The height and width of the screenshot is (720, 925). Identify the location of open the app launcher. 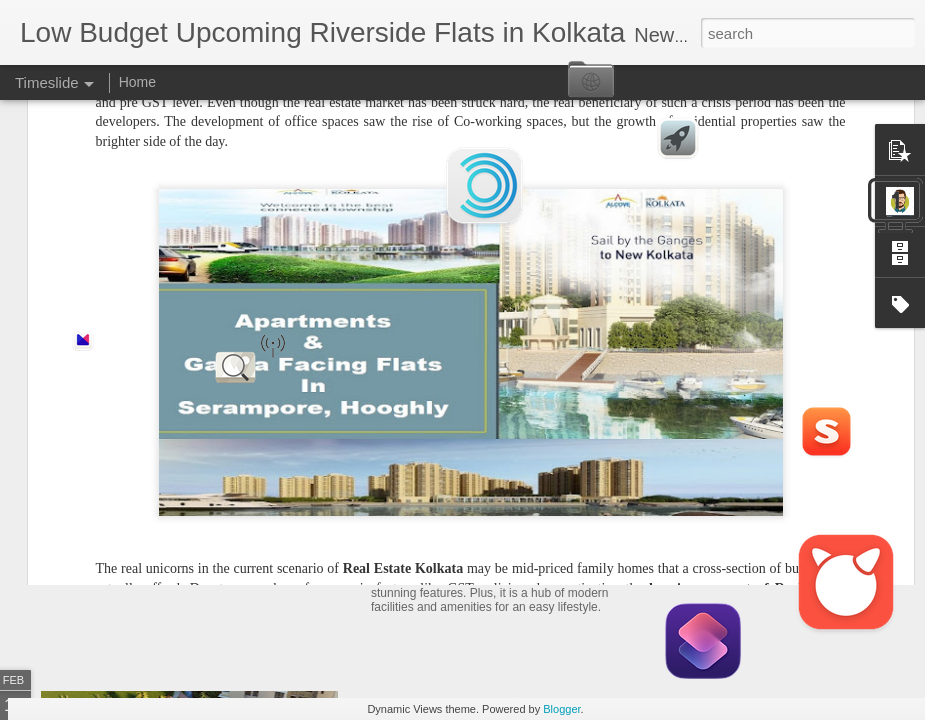
(678, 138).